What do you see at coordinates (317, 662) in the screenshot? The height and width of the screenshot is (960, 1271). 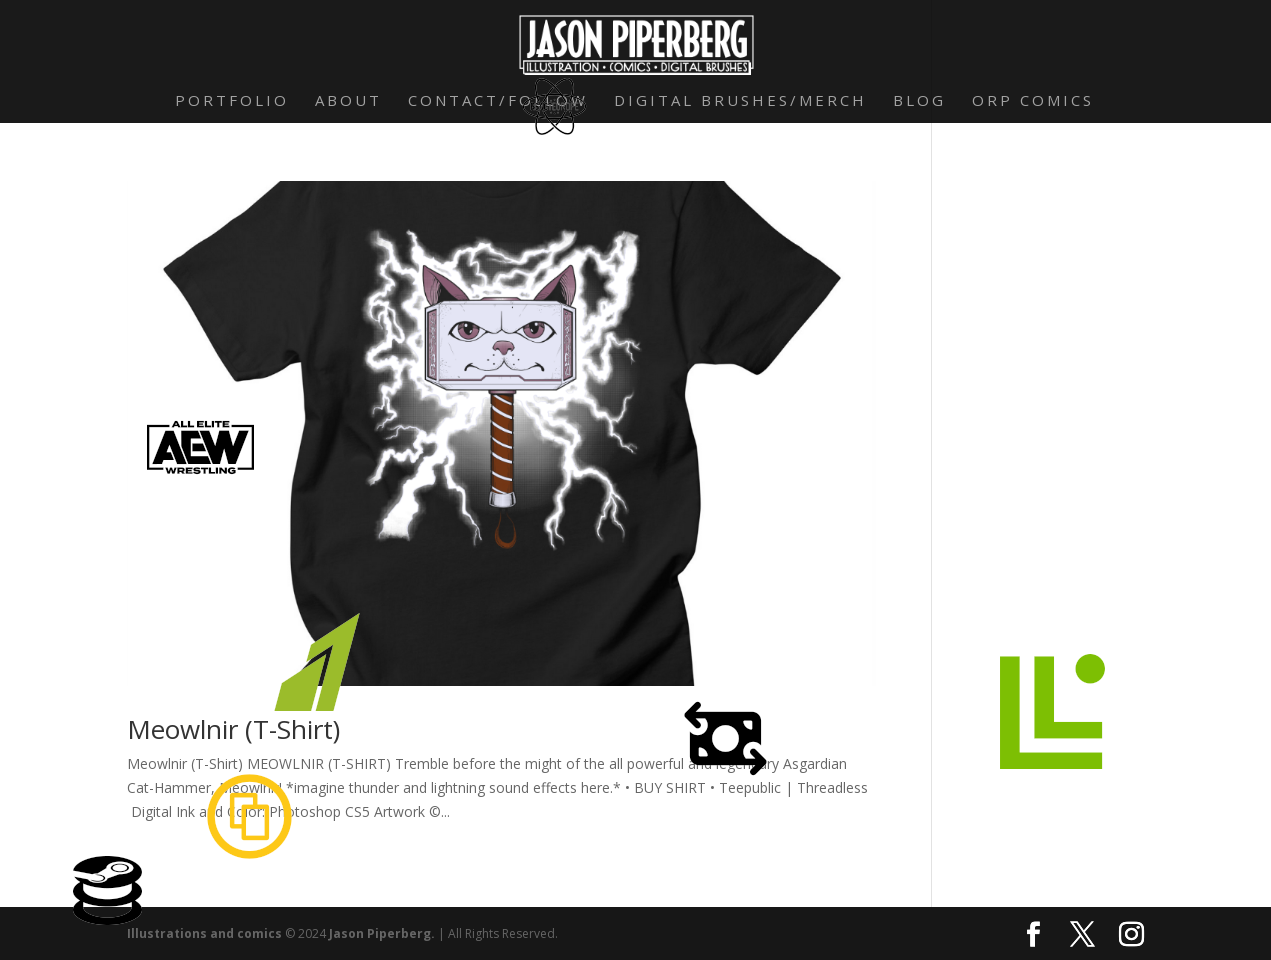 I see `razorpay payment gateway logo` at bounding box center [317, 662].